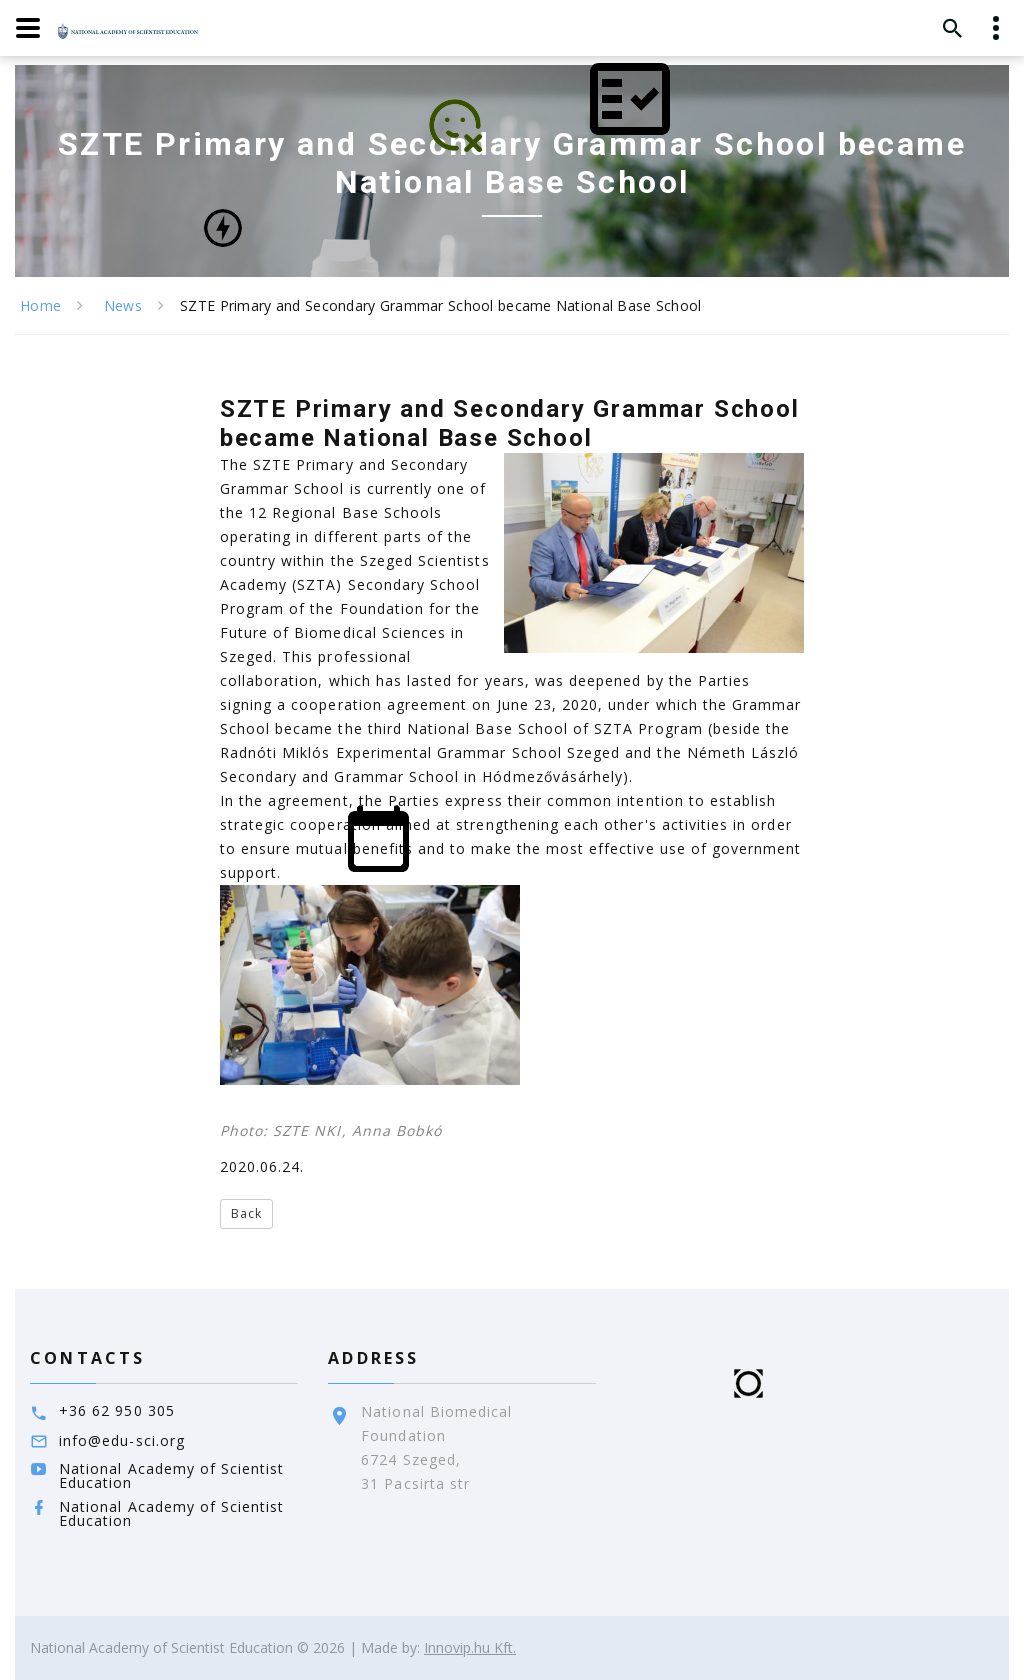  Describe the element at coordinates (223, 228) in the screenshot. I see `indicates offline mode with cached content available` at that location.